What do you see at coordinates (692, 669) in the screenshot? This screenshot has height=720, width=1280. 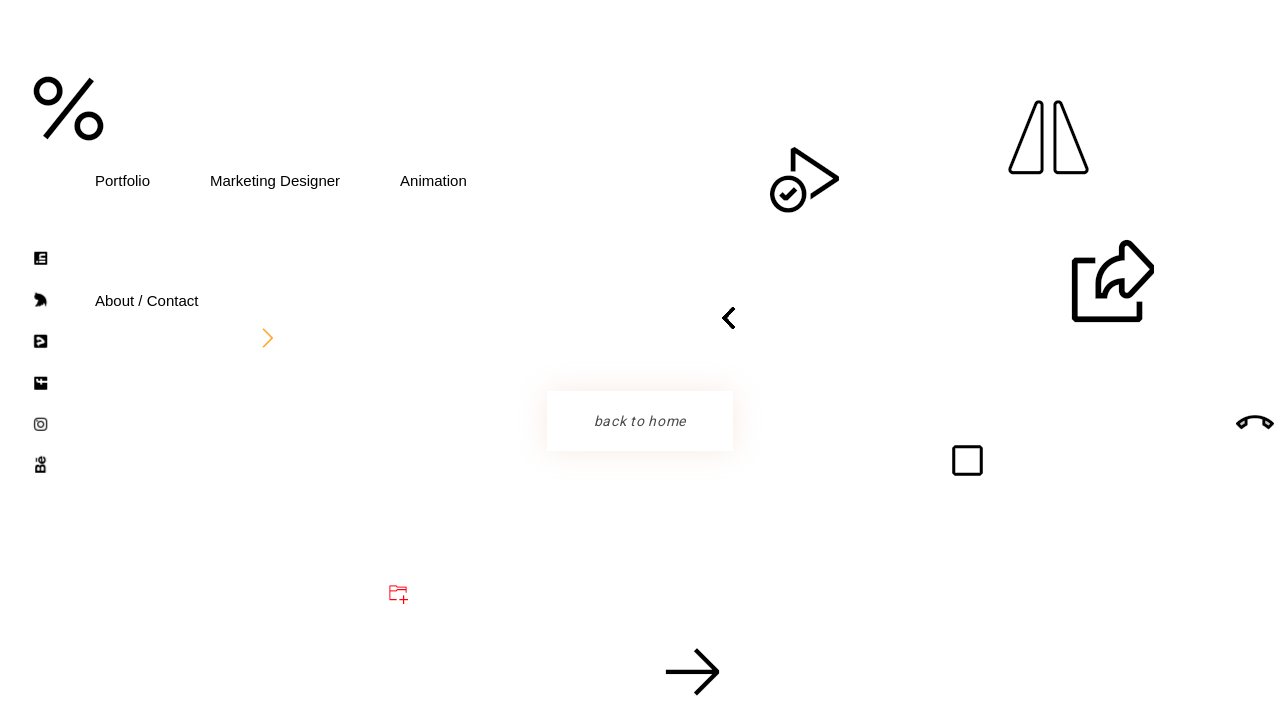 I see `navigate to the next item or screen` at bounding box center [692, 669].